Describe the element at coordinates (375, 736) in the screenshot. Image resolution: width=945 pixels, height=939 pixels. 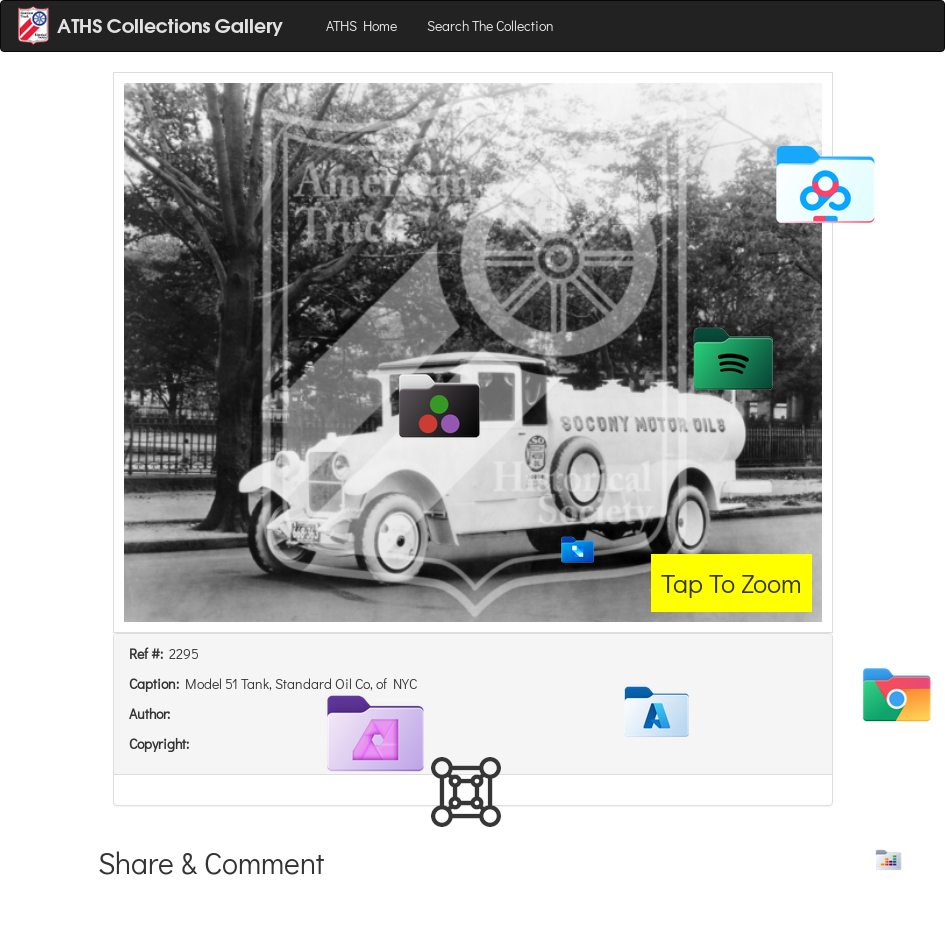
I see `open affinity photo project files folder` at that location.